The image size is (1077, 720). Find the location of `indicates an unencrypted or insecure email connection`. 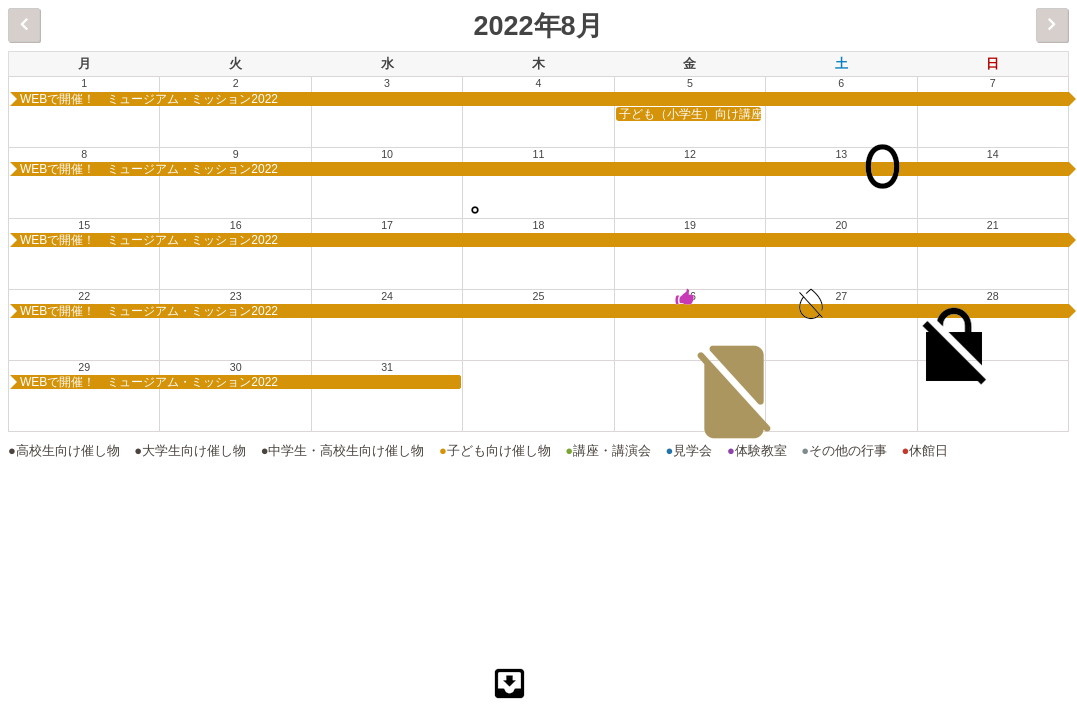

indicates an unencrypted or insecure email connection is located at coordinates (954, 346).